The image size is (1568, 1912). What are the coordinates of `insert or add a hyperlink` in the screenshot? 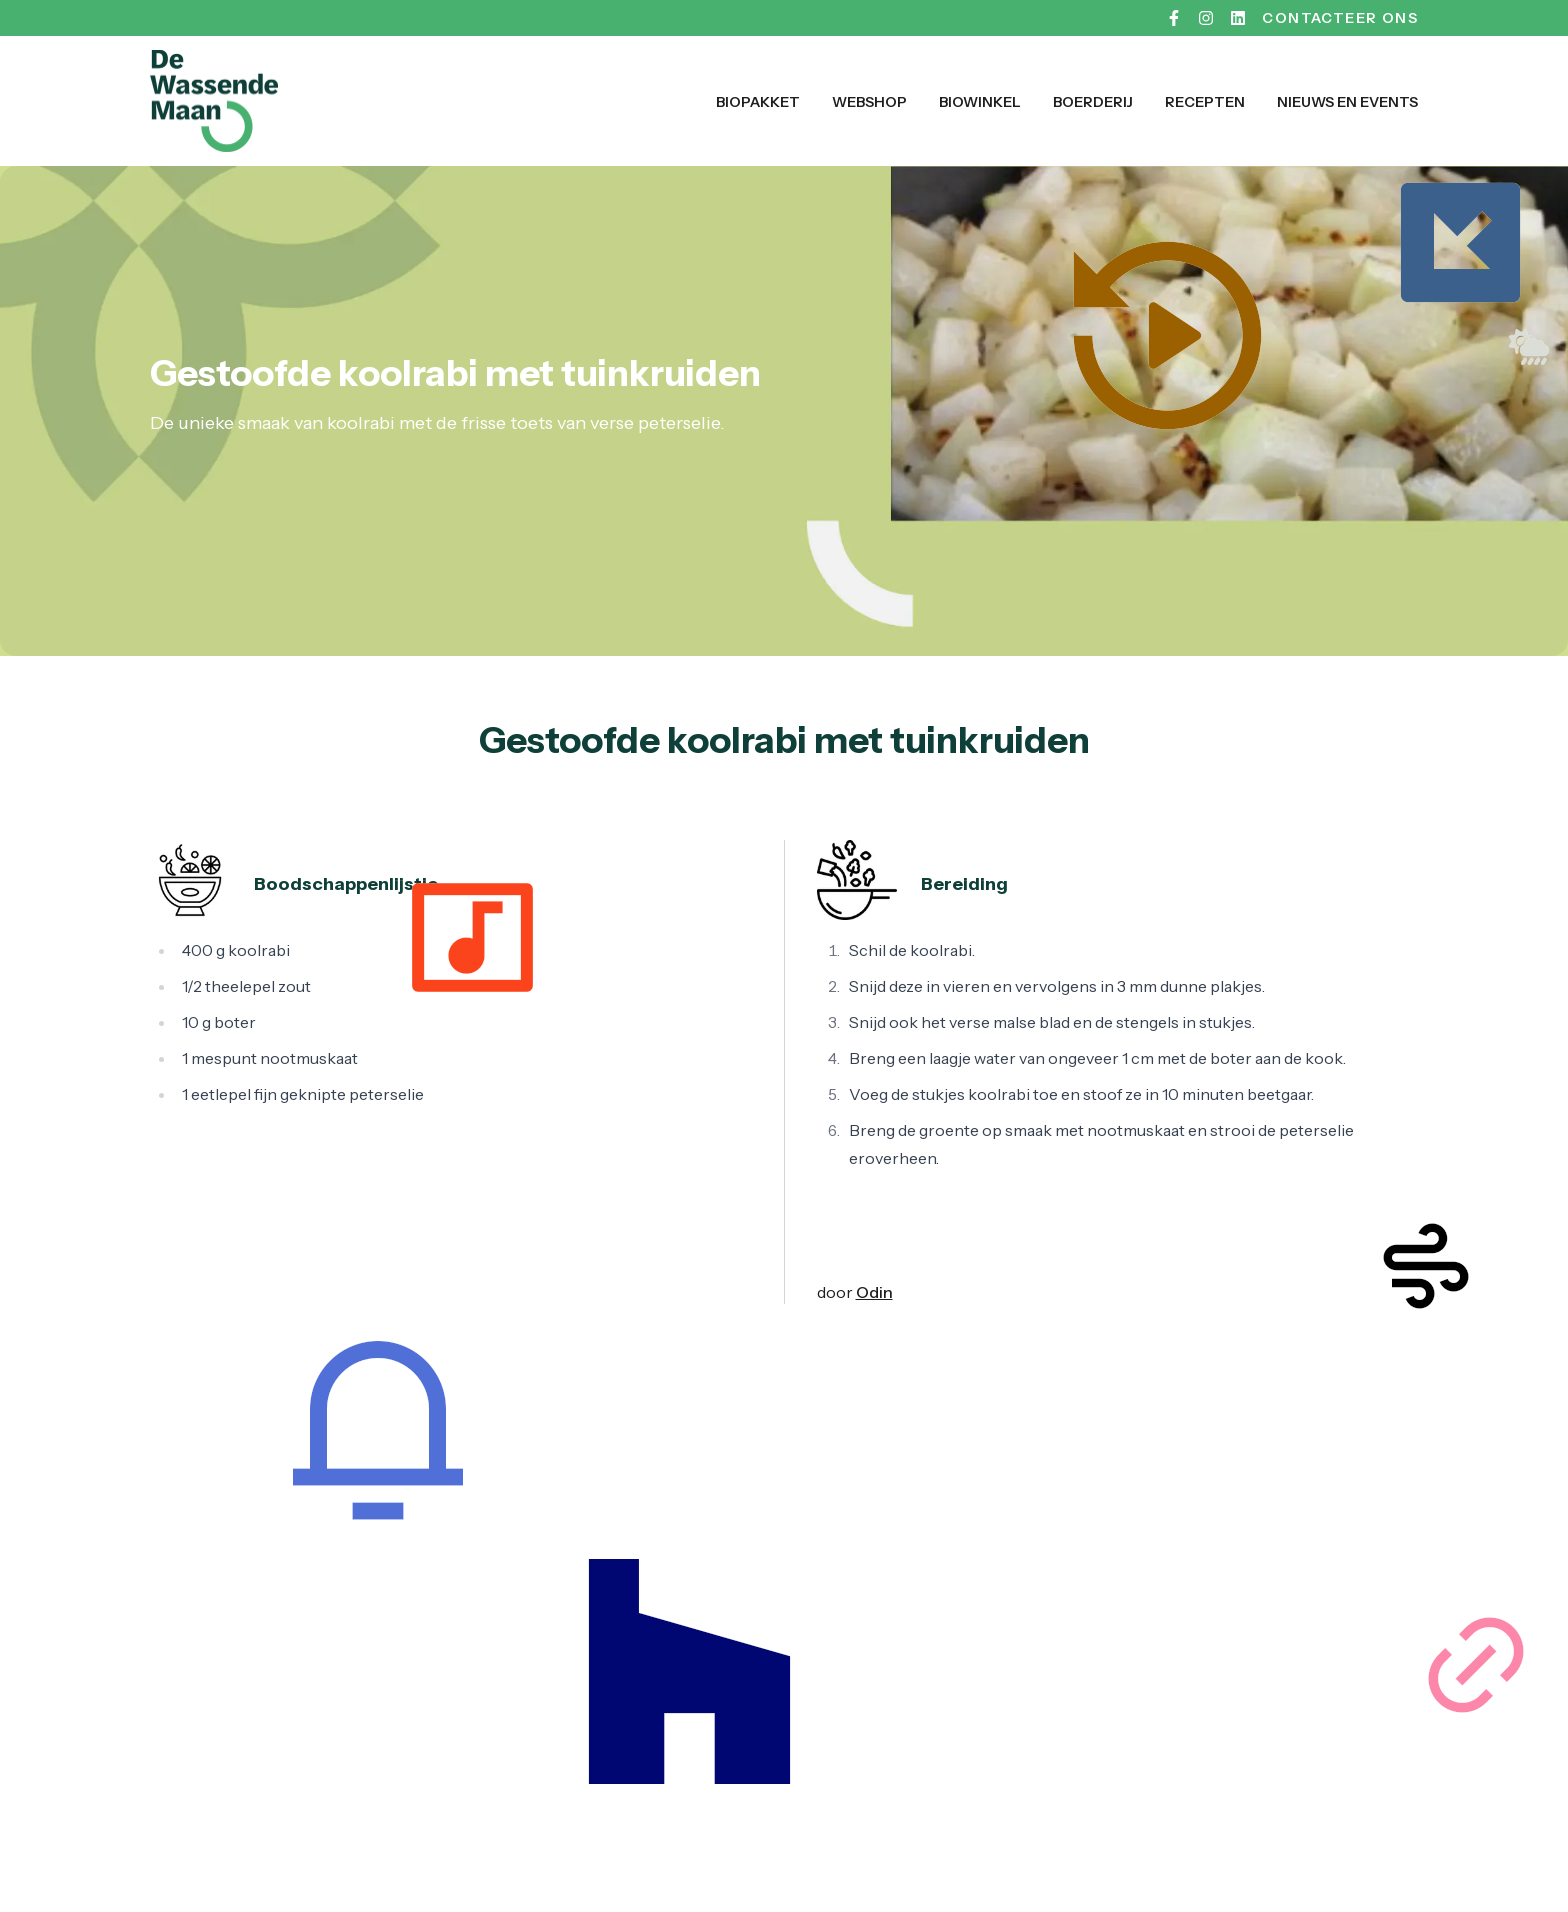 It's located at (1476, 1665).